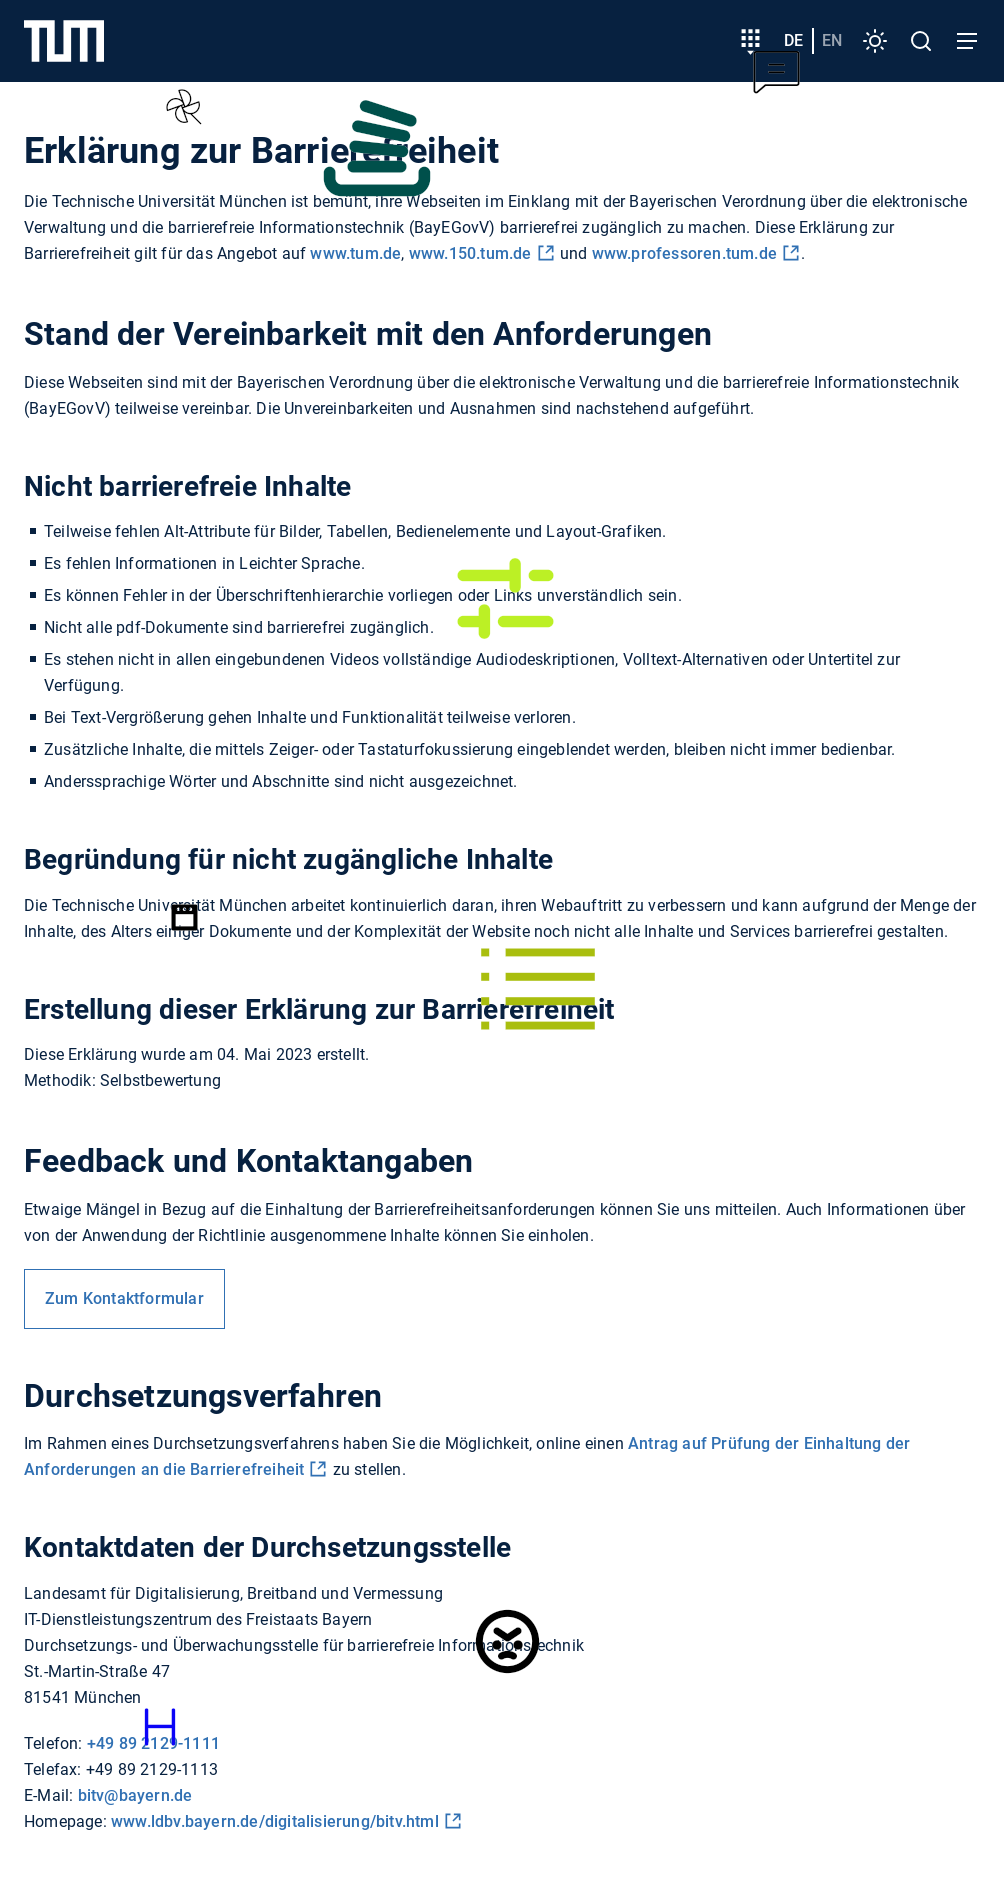 Image resolution: width=1004 pixels, height=1883 pixels. I want to click on adjust settings or preferences, so click(505, 598).